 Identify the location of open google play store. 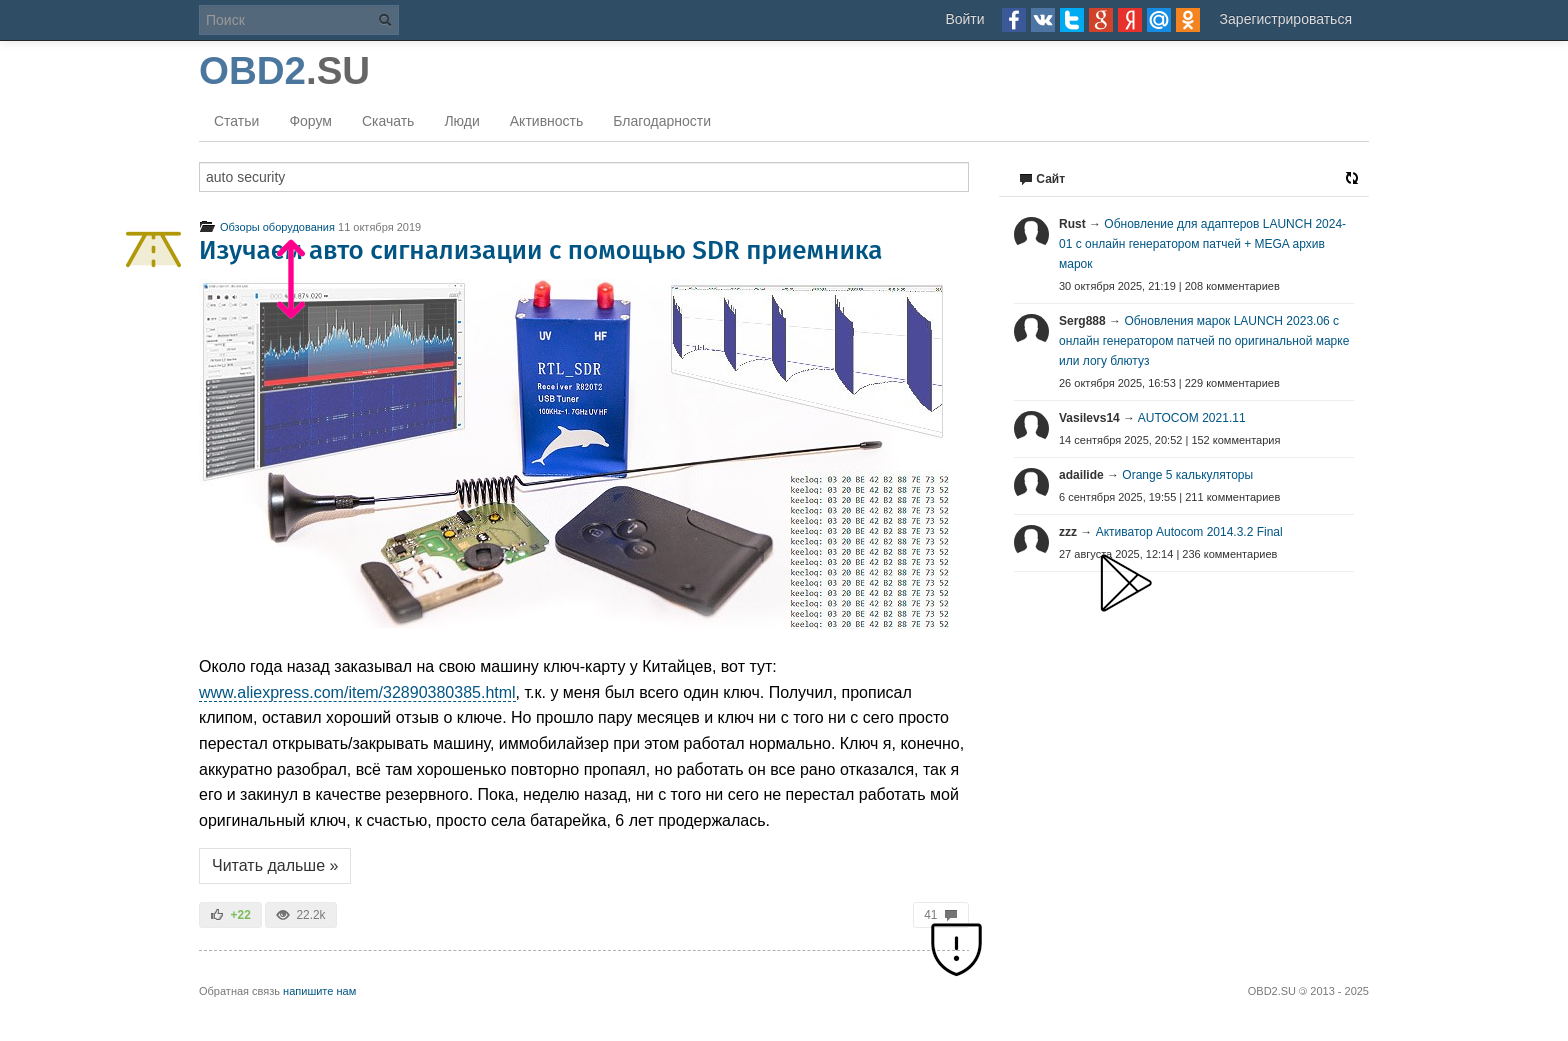
(1121, 583).